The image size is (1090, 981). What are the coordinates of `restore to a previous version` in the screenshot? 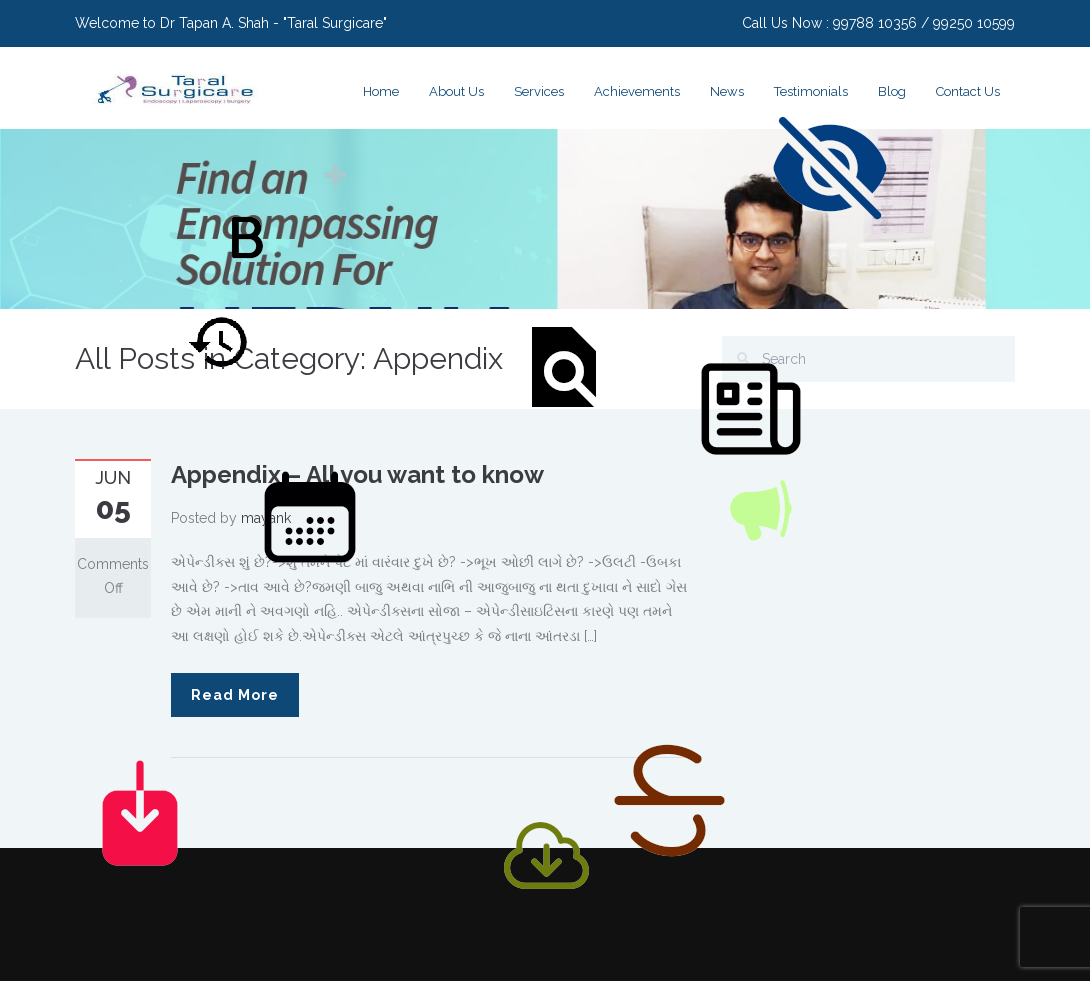 It's located at (219, 342).